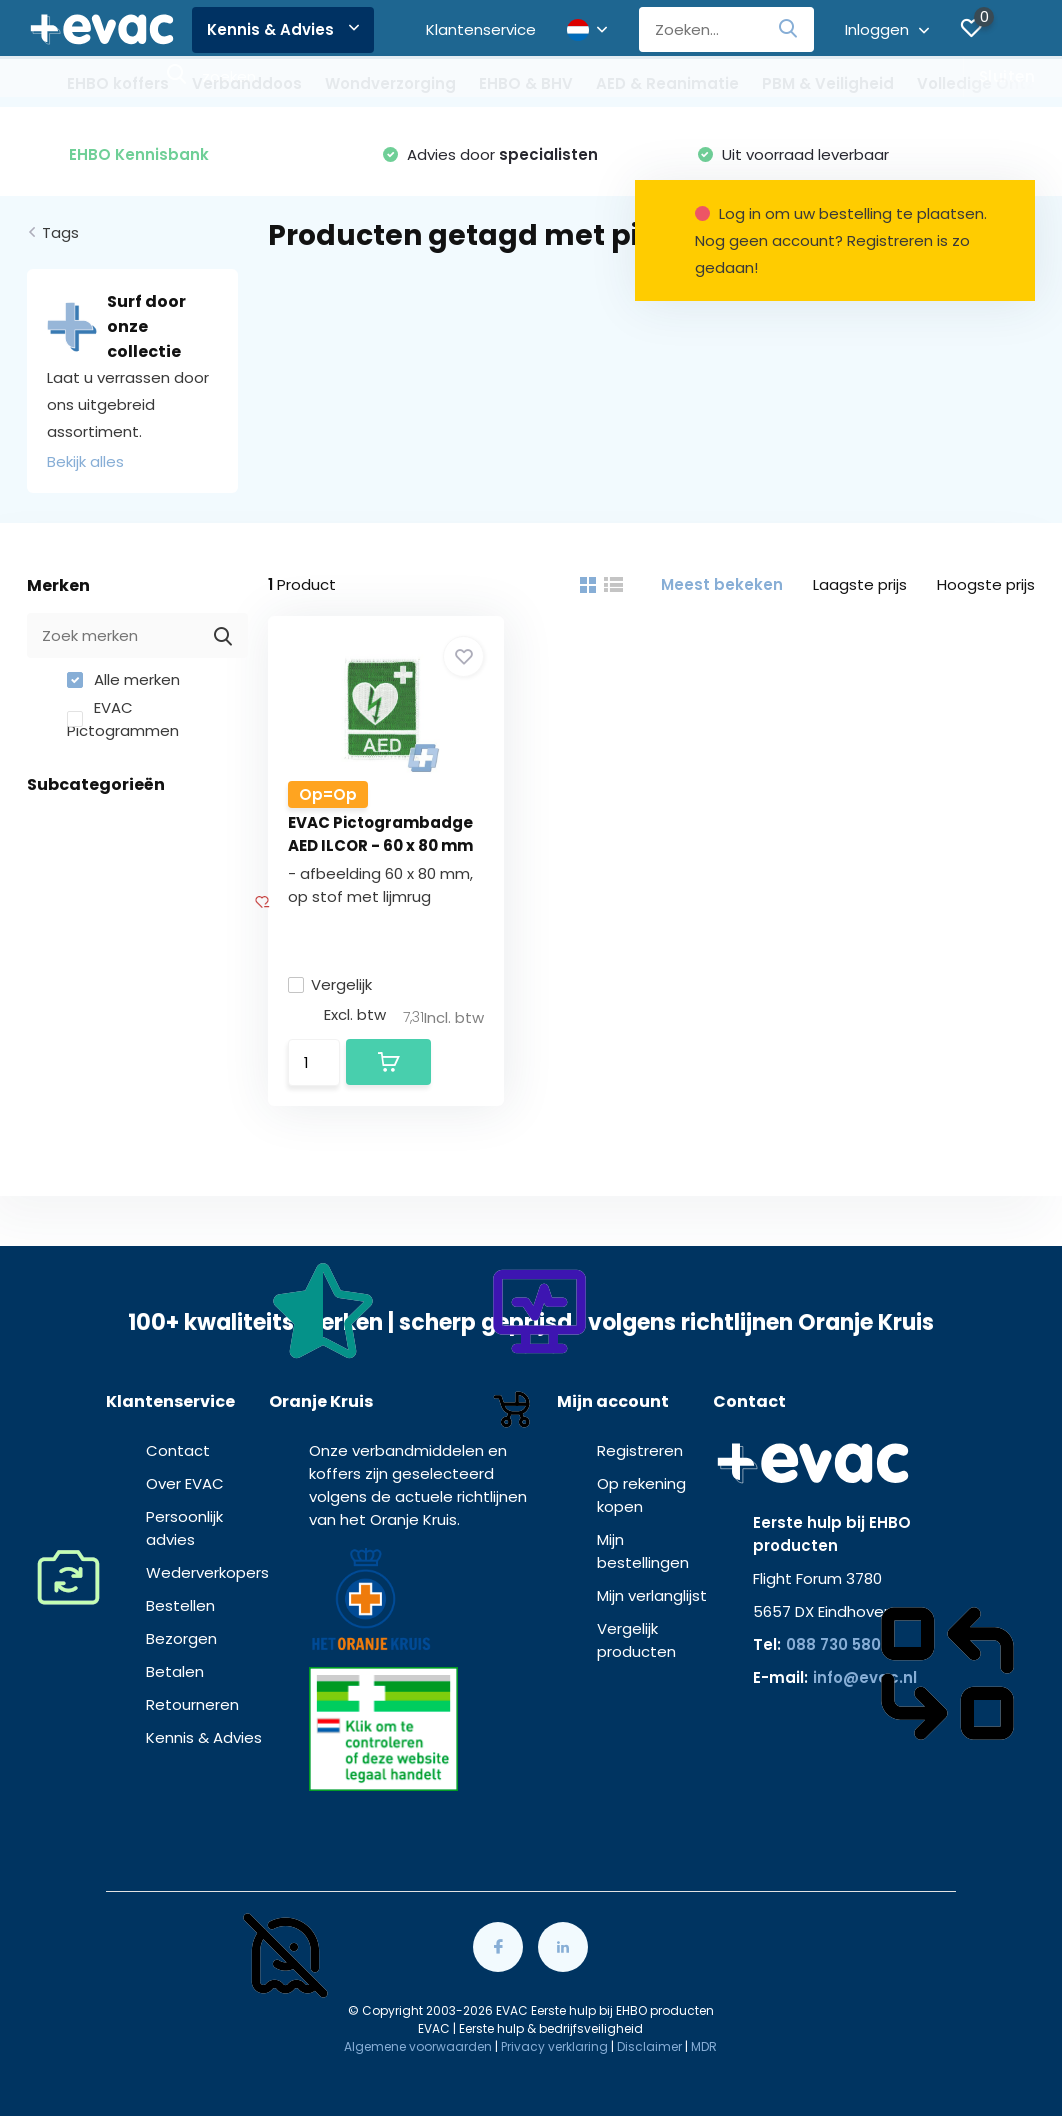 The height and width of the screenshot is (2117, 1062). What do you see at coordinates (323, 1312) in the screenshot?
I see `indicates a partial or half rating` at bounding box center [323, 1312].